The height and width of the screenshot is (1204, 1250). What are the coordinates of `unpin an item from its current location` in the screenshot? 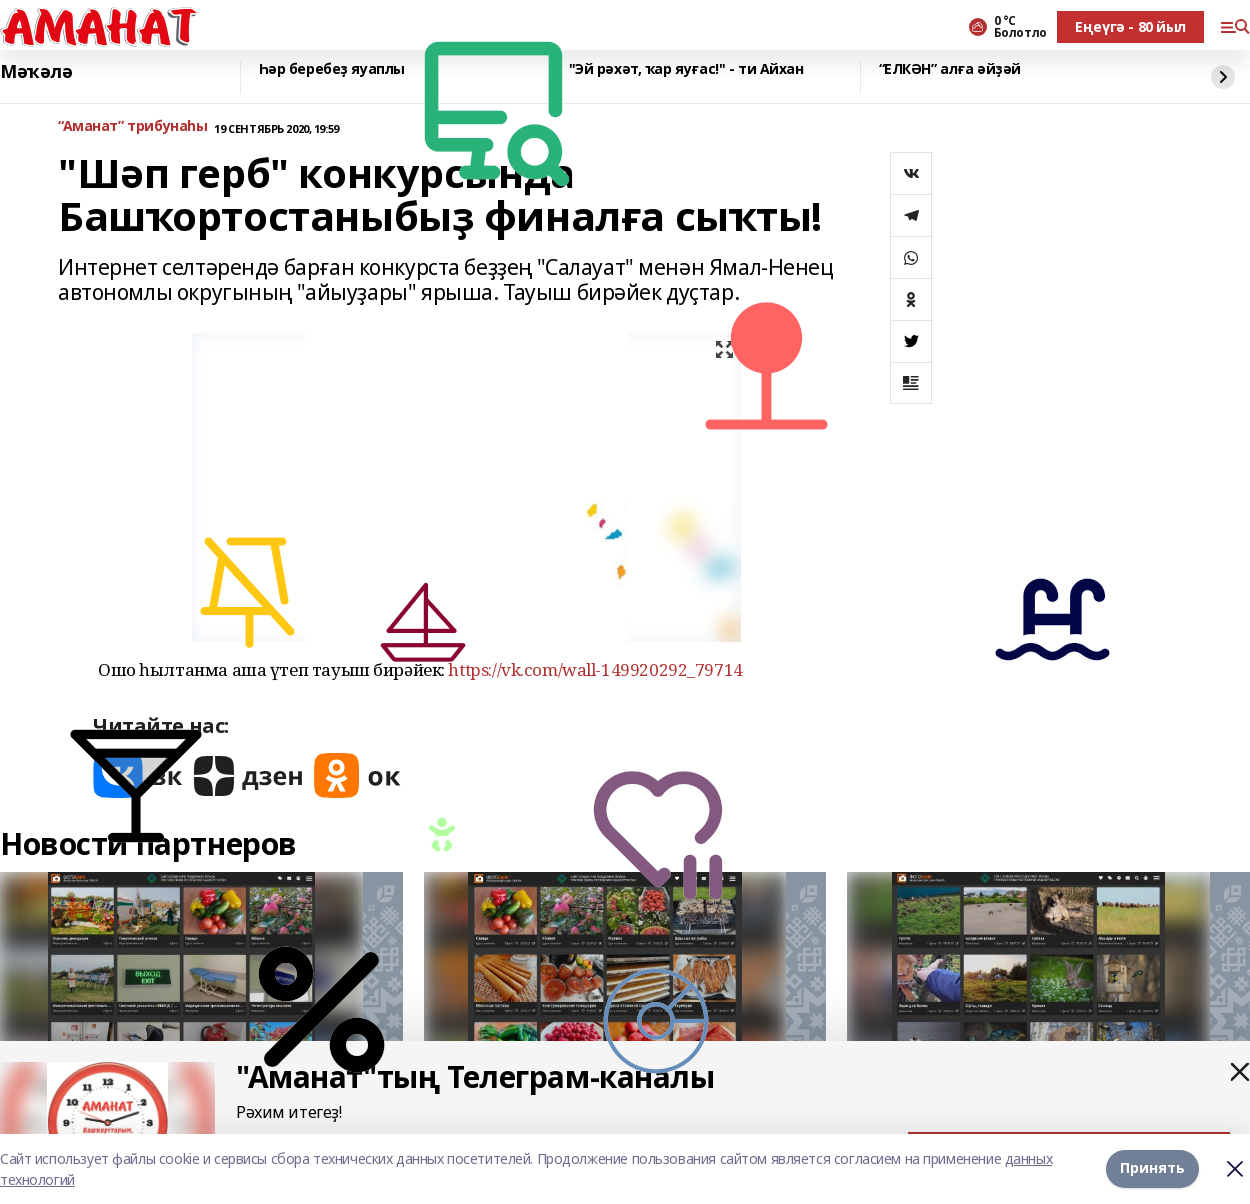 It's located at (249, 586).